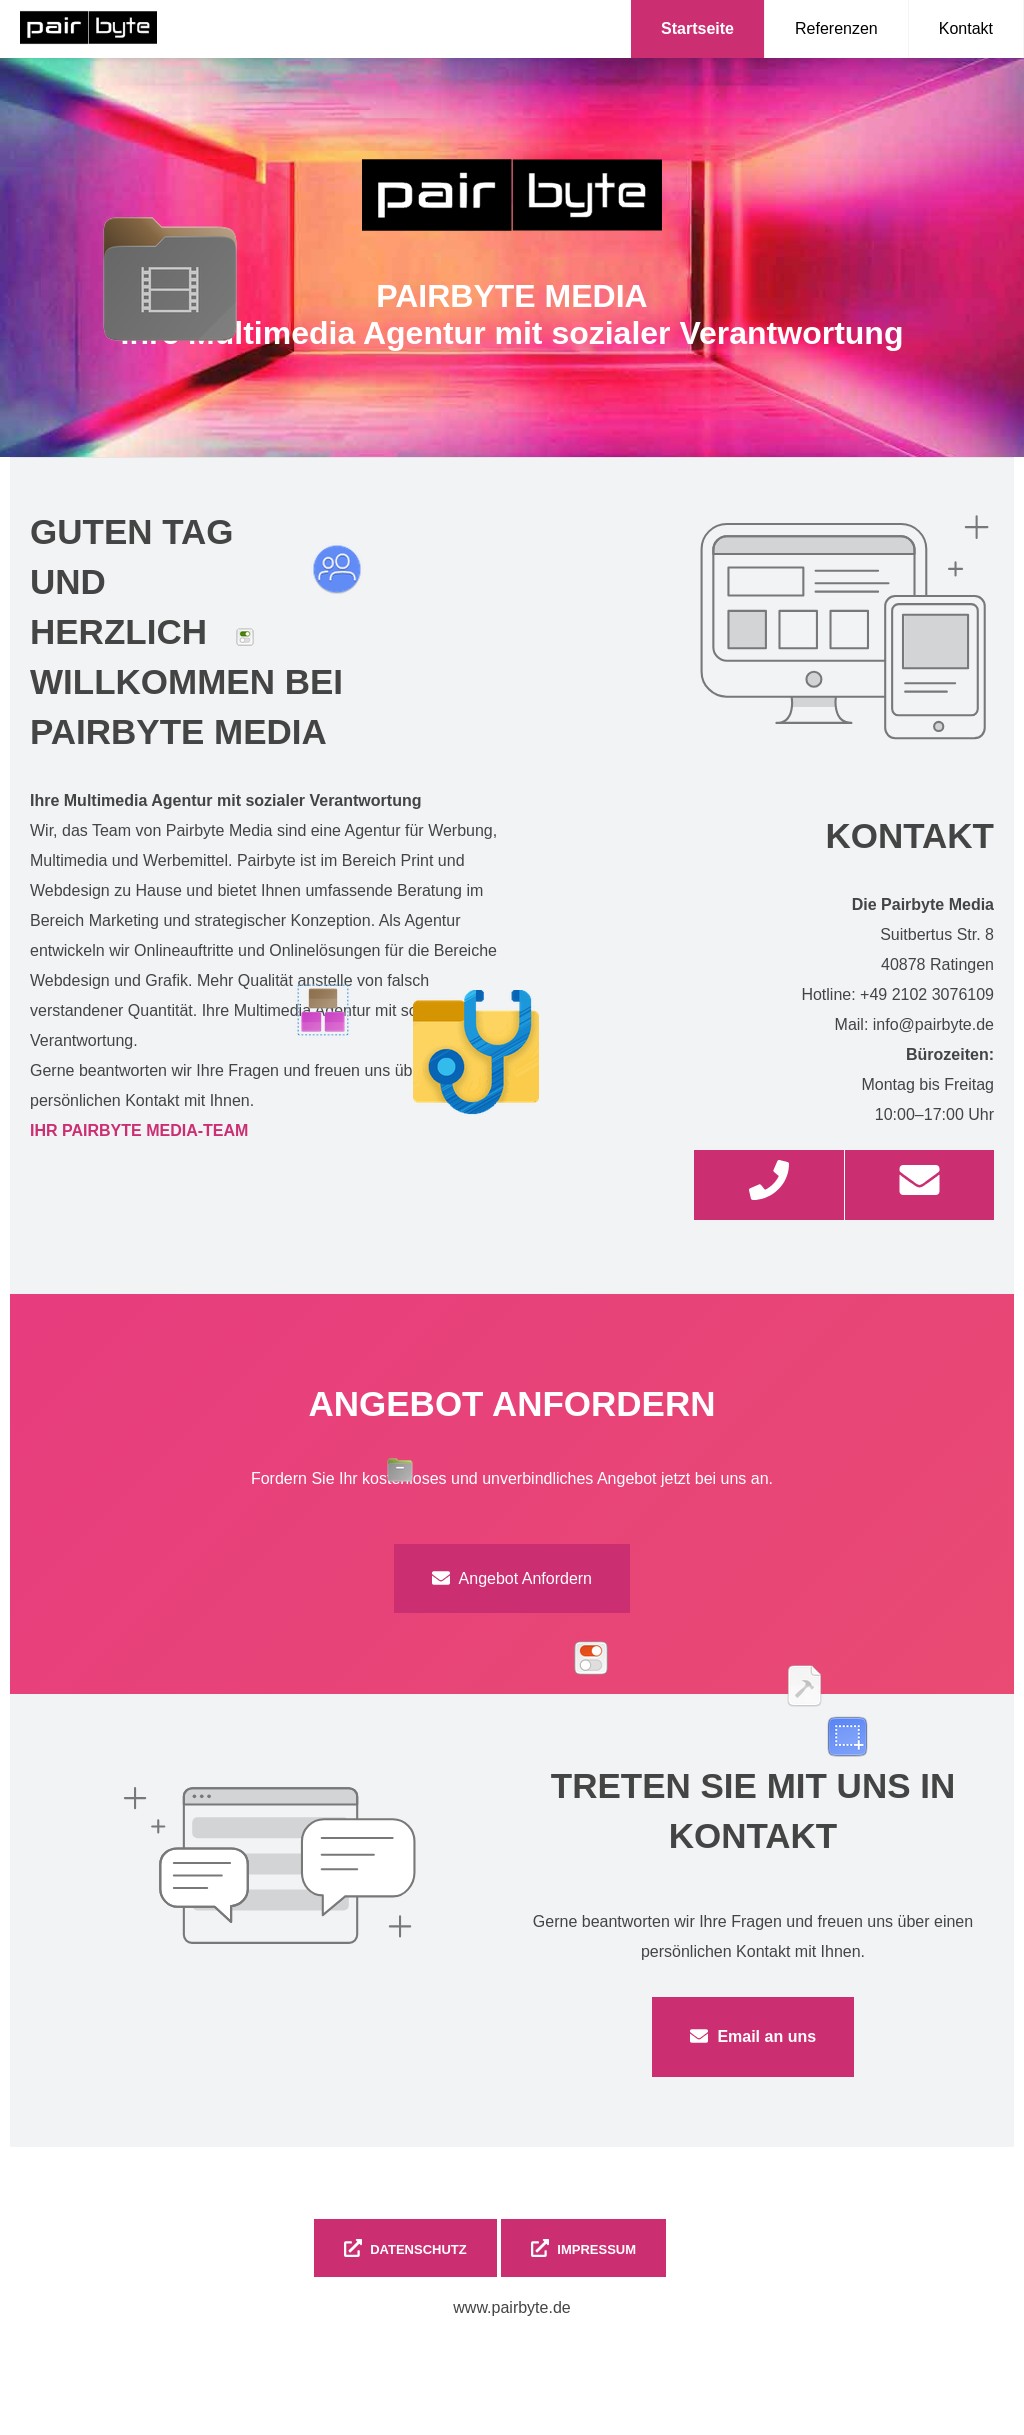 The height and width of the screenshot is (2435, 1024). Describe the element at coordinates (804, 1685) in the screenshot. I see `a makefile used for building or compiling software` at that location.